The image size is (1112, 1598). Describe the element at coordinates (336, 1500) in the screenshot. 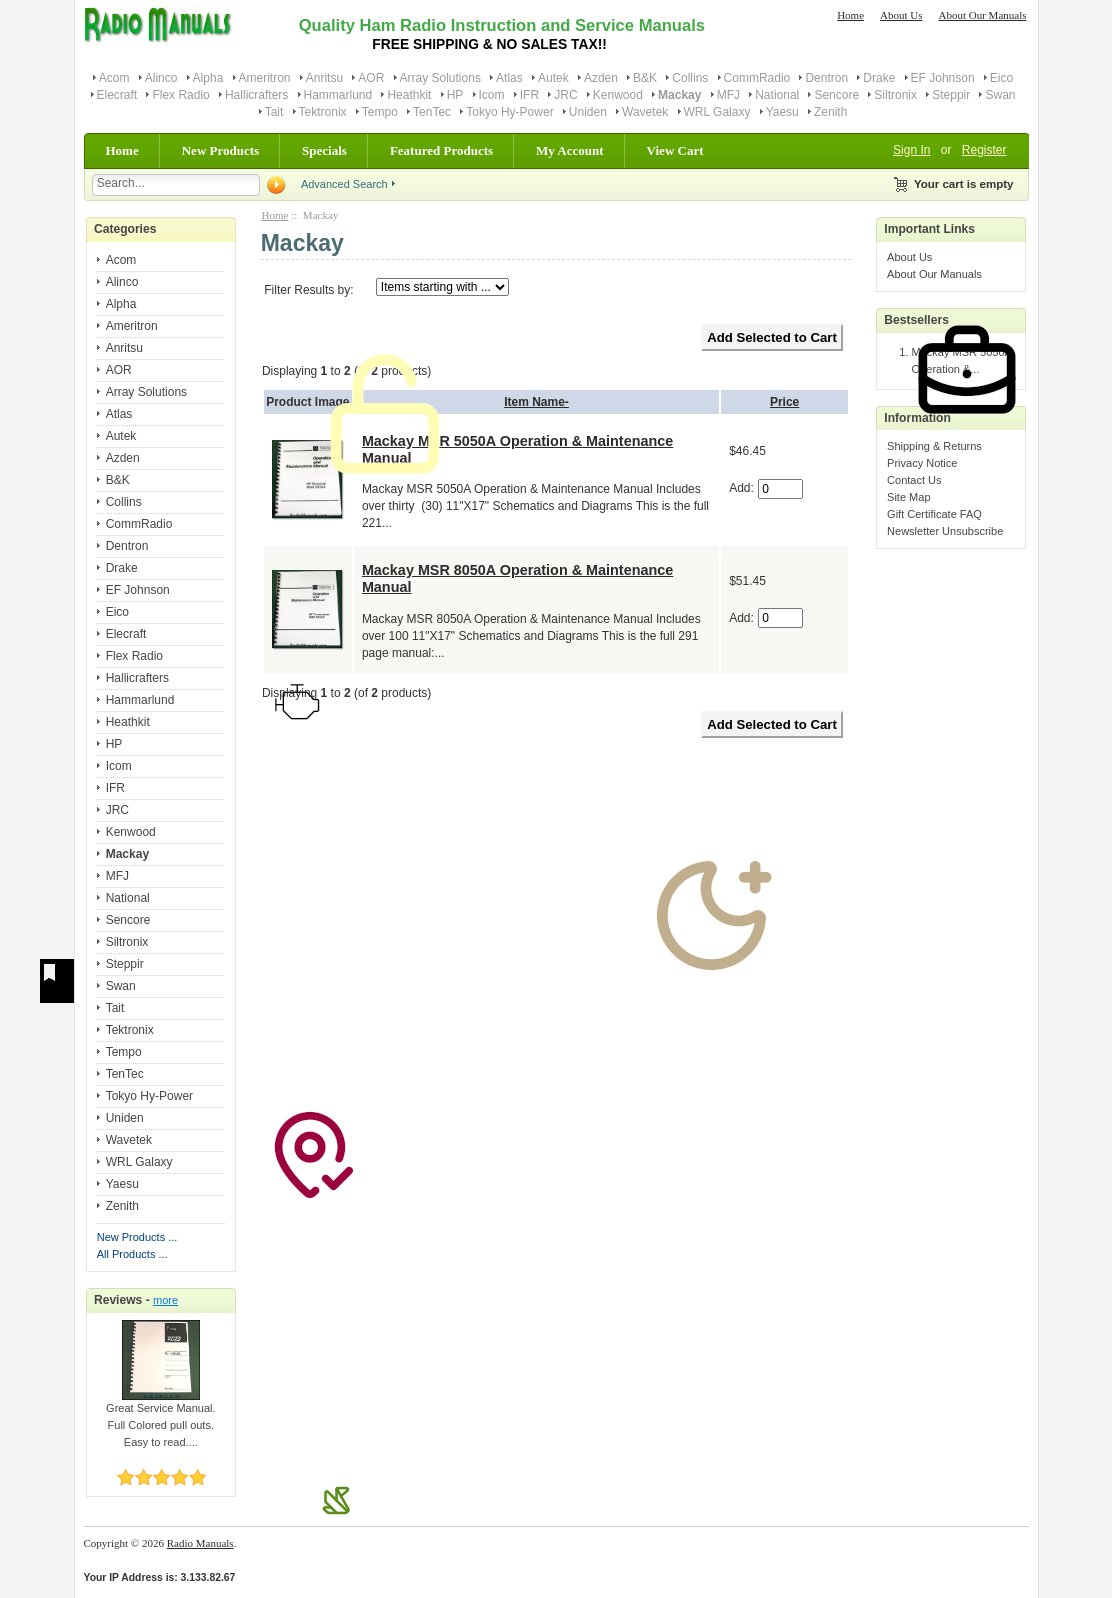

I see `access paper crafts or origami tutorials` at that location.